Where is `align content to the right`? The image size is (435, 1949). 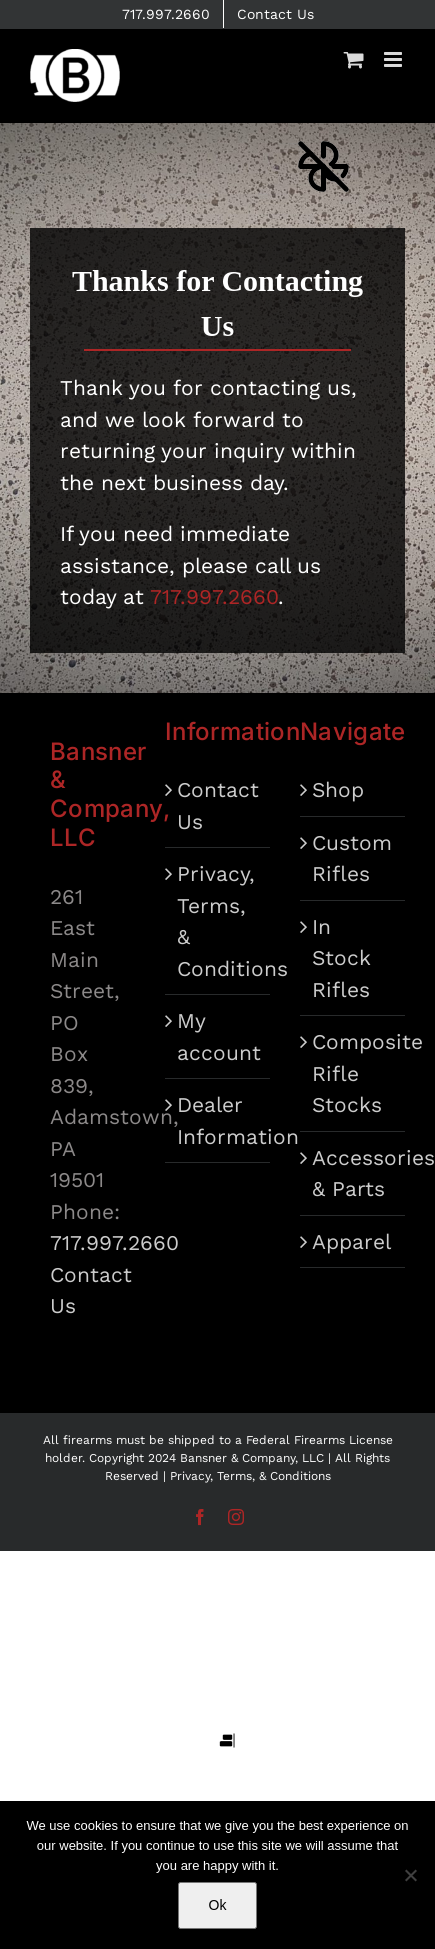 align content to the right is located at coordinates (227, 1740).